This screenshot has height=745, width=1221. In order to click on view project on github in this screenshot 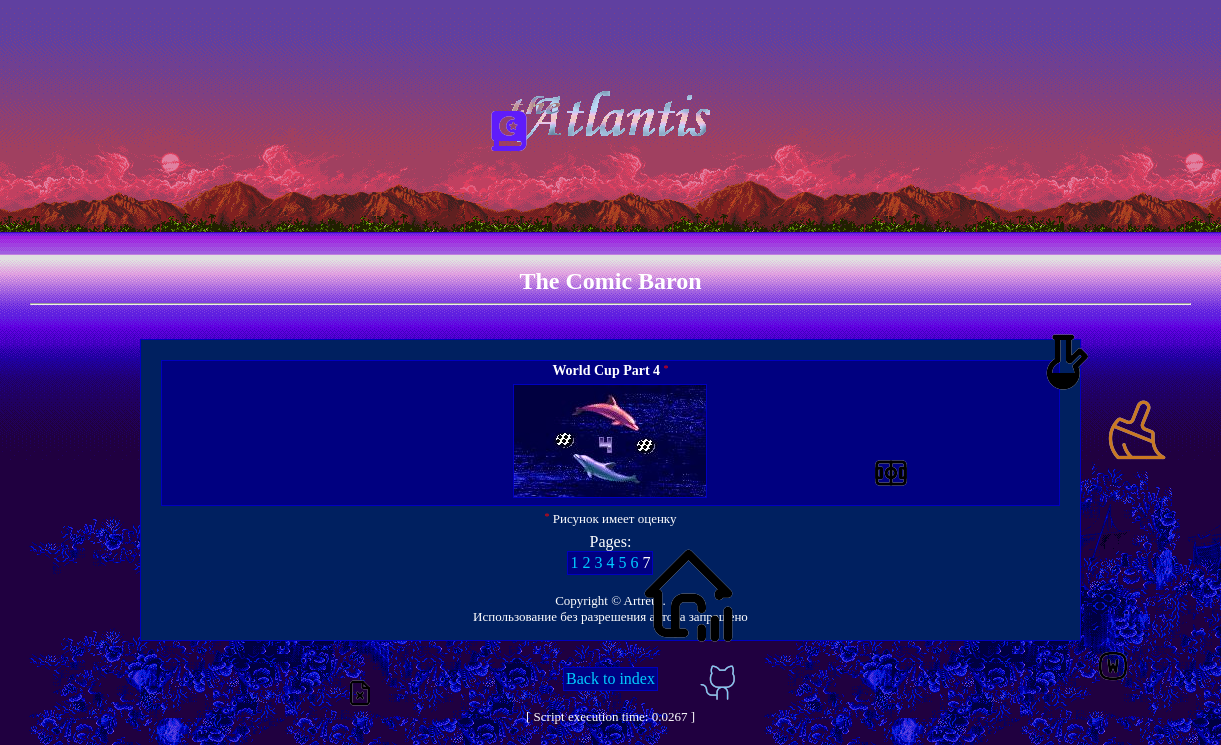, I will do `click(721, 682)`.